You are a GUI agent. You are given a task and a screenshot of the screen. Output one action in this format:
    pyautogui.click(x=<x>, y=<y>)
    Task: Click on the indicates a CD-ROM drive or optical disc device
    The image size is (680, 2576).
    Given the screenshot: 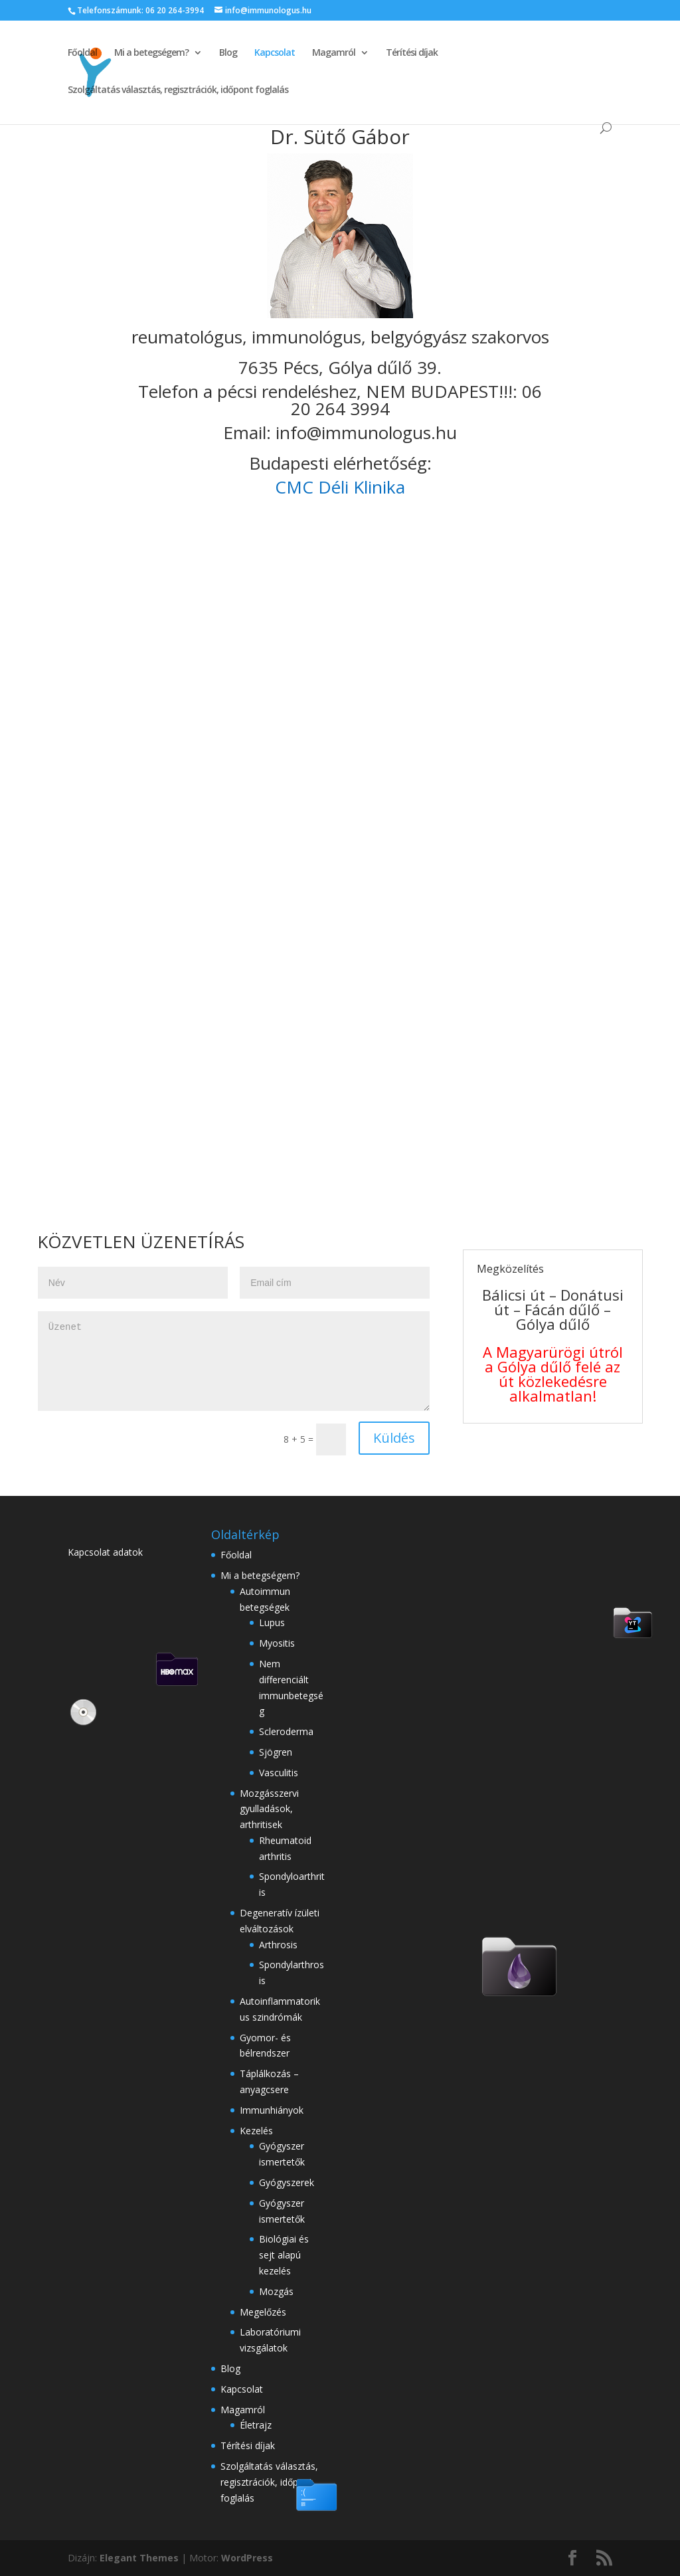 What is the action you would take?
    pyautogui.click(x=83, y=1712)
    